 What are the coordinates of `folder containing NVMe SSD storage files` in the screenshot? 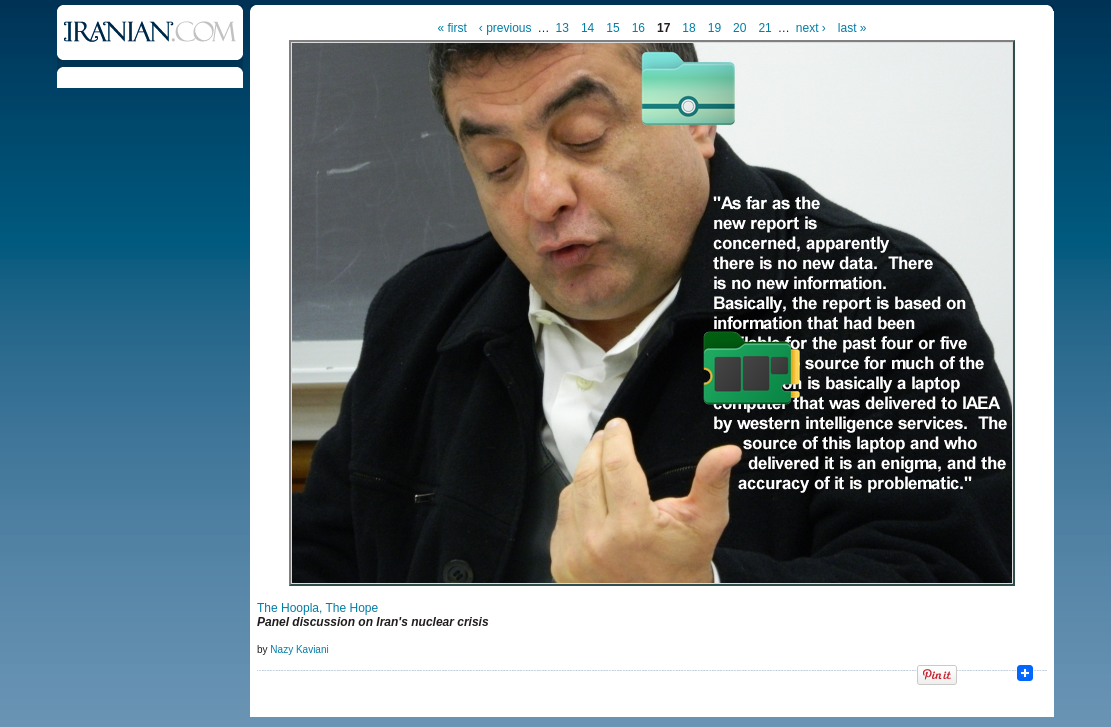 It's located at (749, 370).